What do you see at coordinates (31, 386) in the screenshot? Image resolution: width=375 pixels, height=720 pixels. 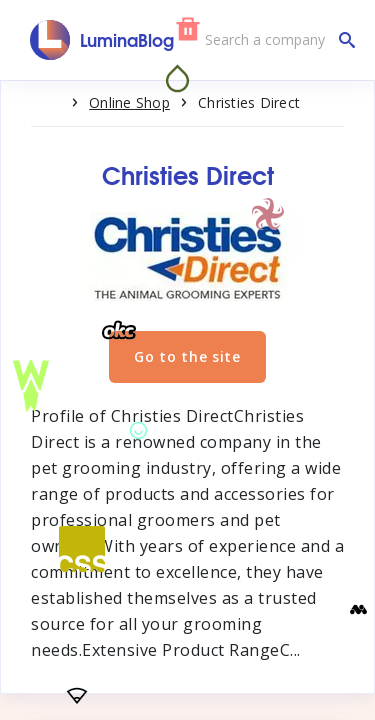 I see `WP Rocket plugin logo` at bounding box center [31, 386].